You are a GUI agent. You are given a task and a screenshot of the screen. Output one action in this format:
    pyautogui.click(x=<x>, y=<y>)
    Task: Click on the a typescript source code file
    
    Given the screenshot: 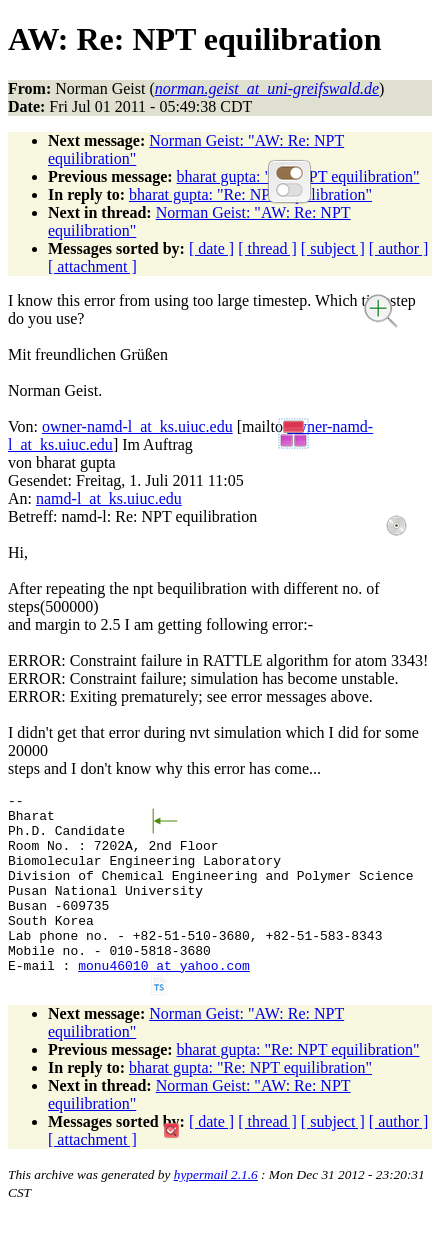 What is the action you would take?
    pyautogui.click(x=159, y=985)
    